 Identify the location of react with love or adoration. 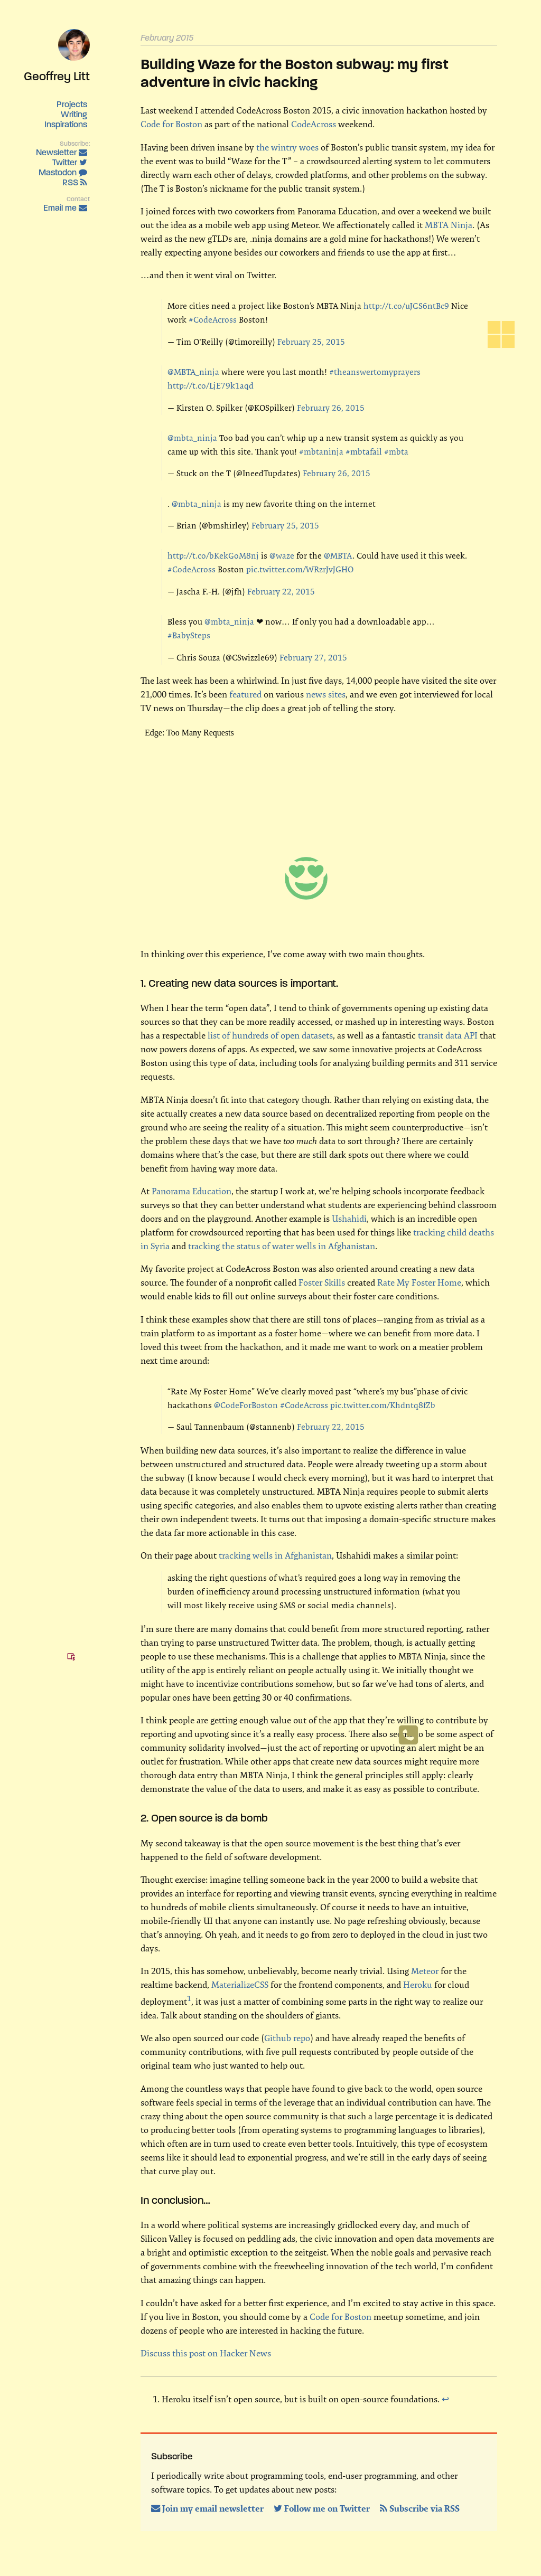
(306, 878).